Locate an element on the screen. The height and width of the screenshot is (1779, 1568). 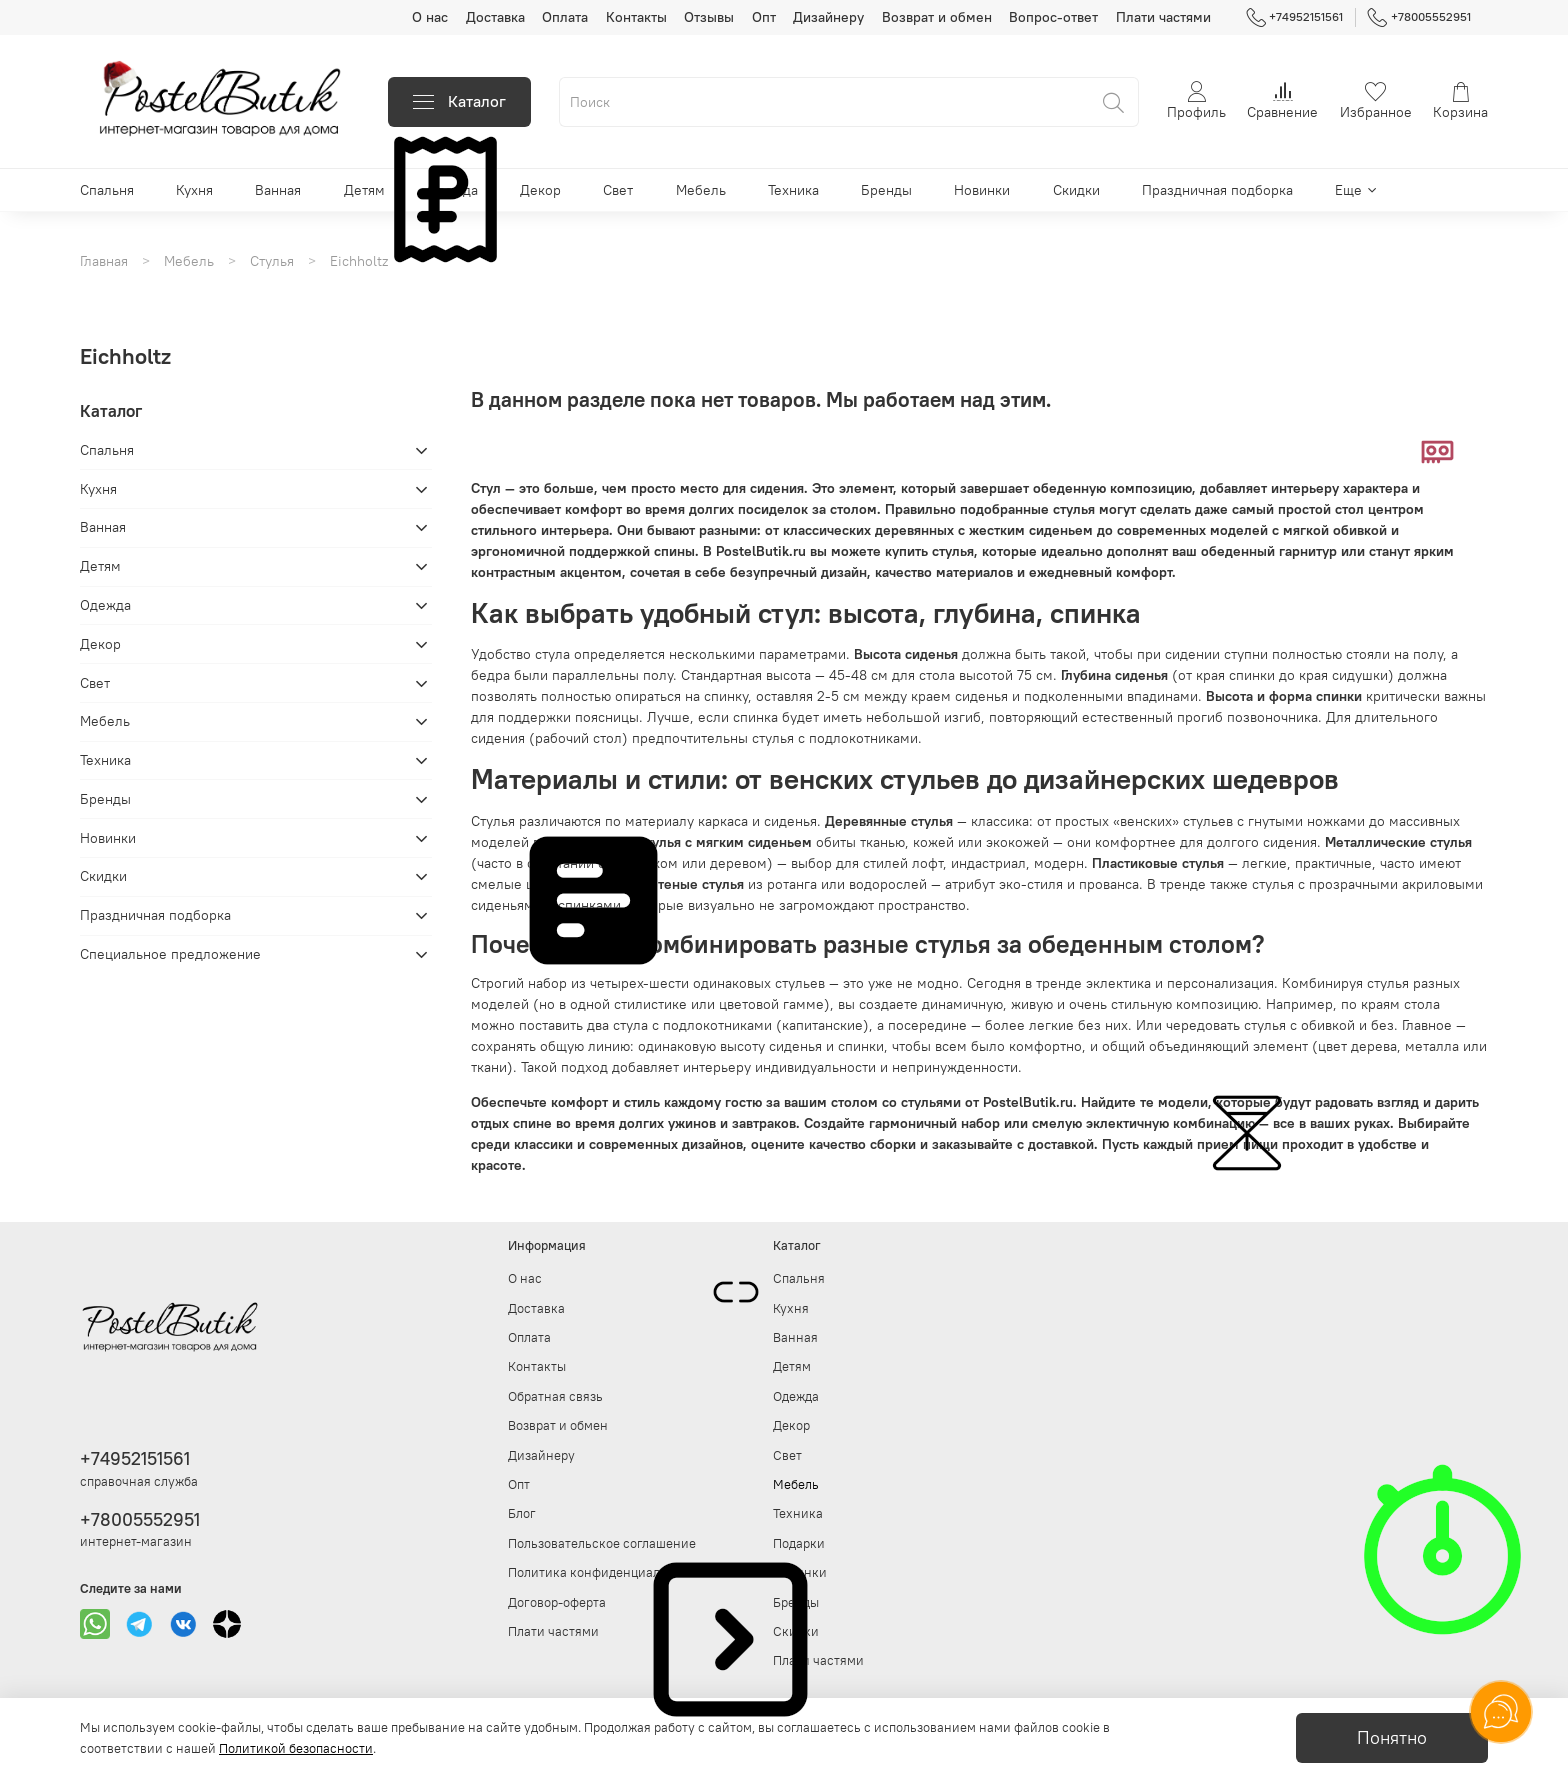
start or view a timer is located at coordinates (1442, 1549).